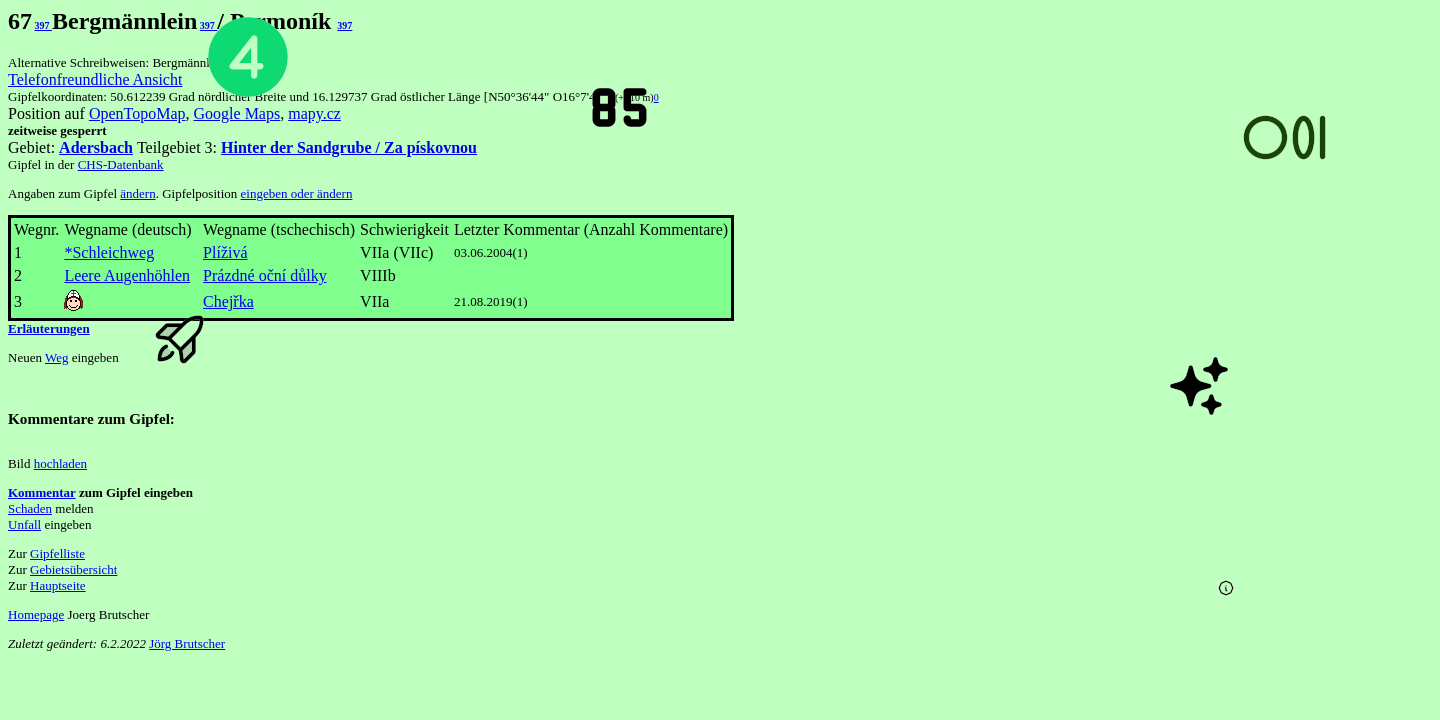  What do you see at coordinates (1199, 386) in the screenshot?
I see `indicates AI-generated or enhanced content` at bounding box center [1199, 386].